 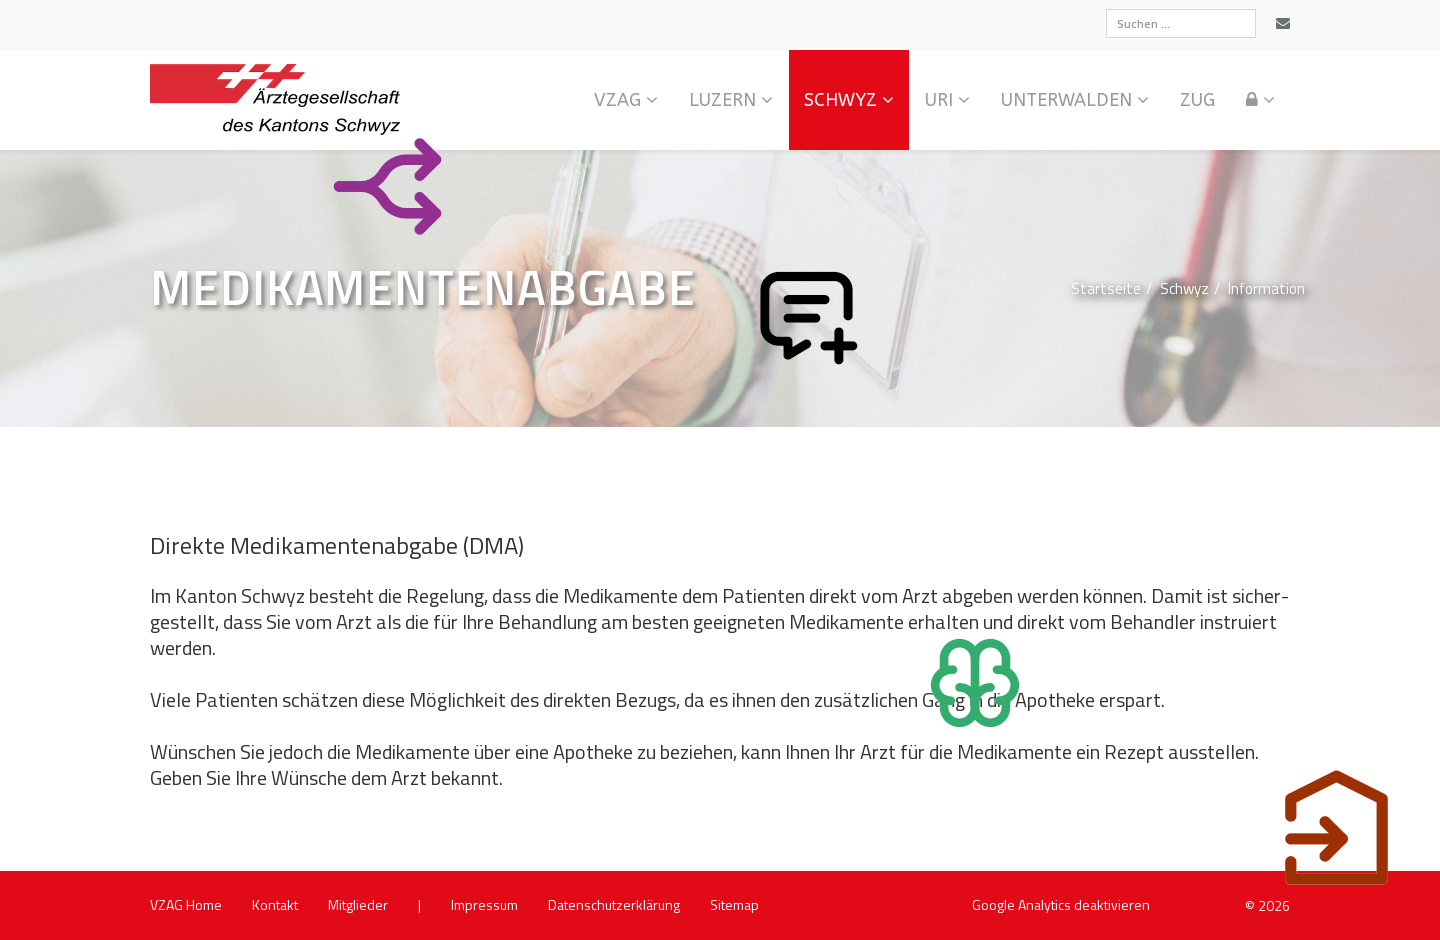 What do you see at coordinates (975, 683) in the screenshot?
I see `access AI or smart features` at bounding box center [975, 683].